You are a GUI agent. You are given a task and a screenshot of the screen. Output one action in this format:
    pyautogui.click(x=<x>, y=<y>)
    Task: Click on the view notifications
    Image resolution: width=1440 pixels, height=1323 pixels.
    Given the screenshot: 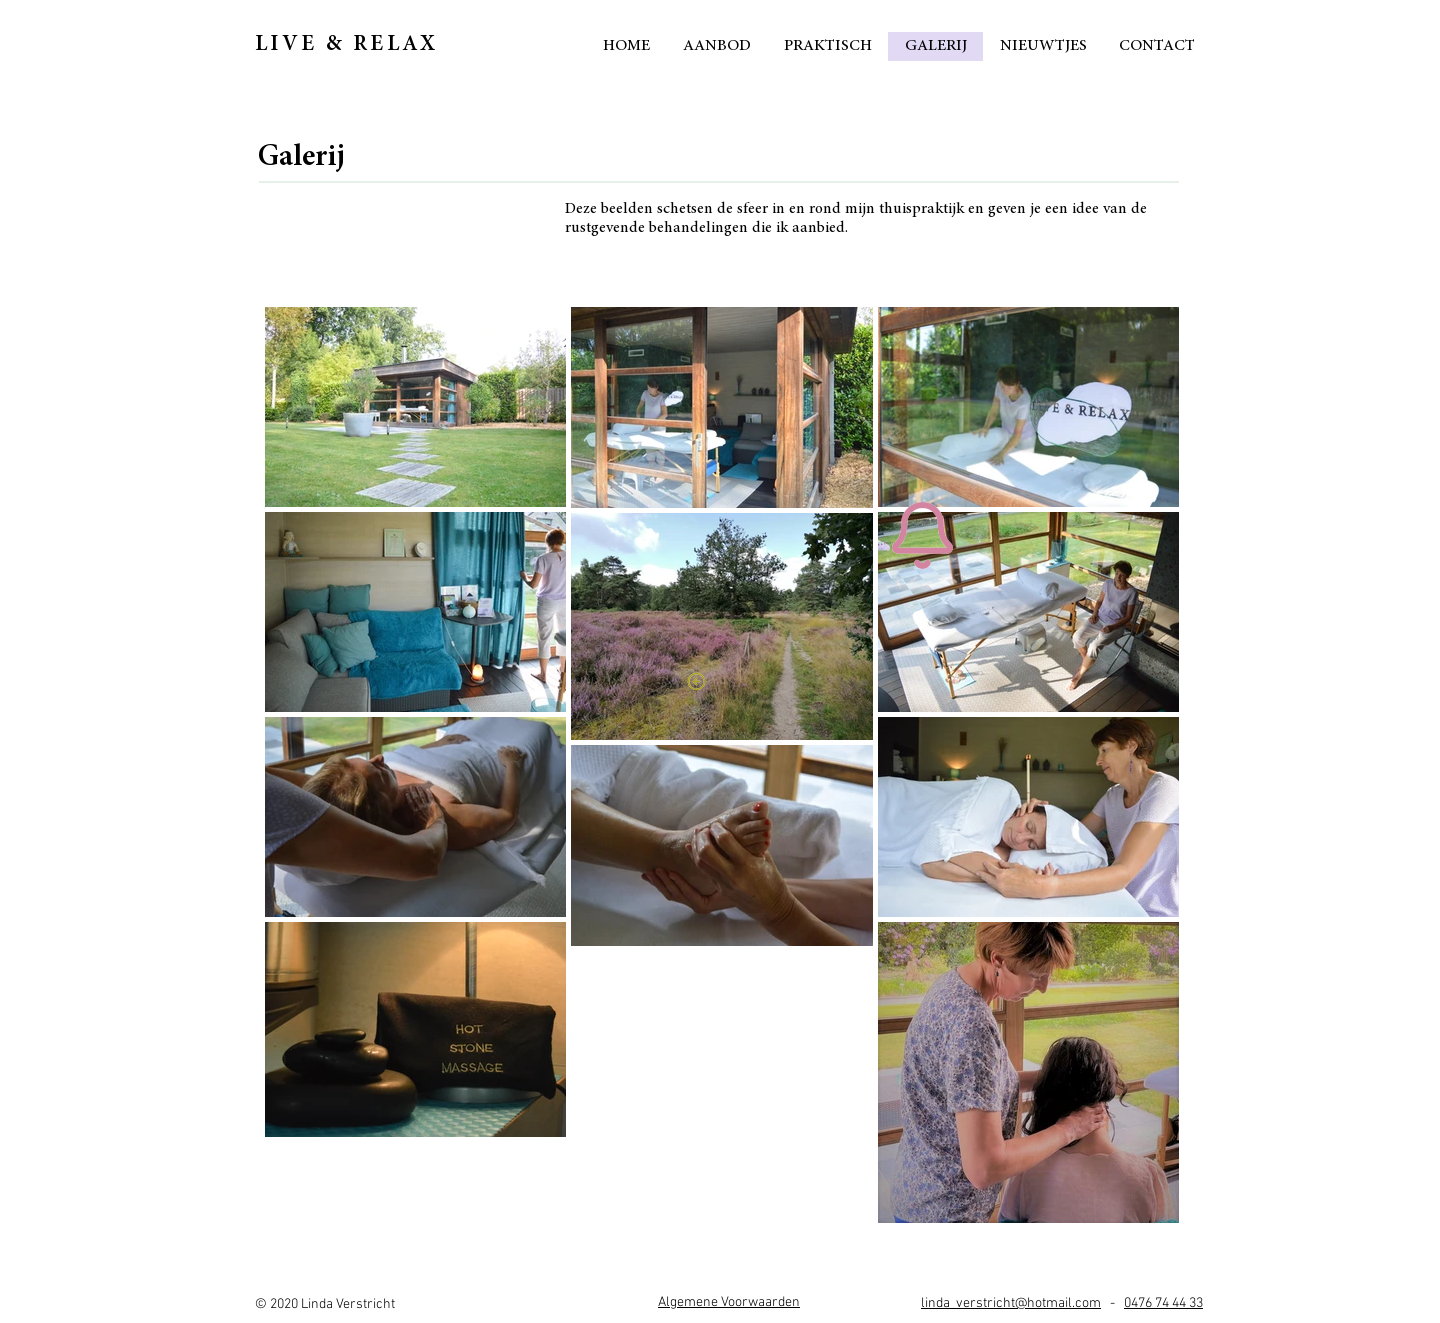 What is the action you would take?
    pyautogui.click(x=922, y=535)
    